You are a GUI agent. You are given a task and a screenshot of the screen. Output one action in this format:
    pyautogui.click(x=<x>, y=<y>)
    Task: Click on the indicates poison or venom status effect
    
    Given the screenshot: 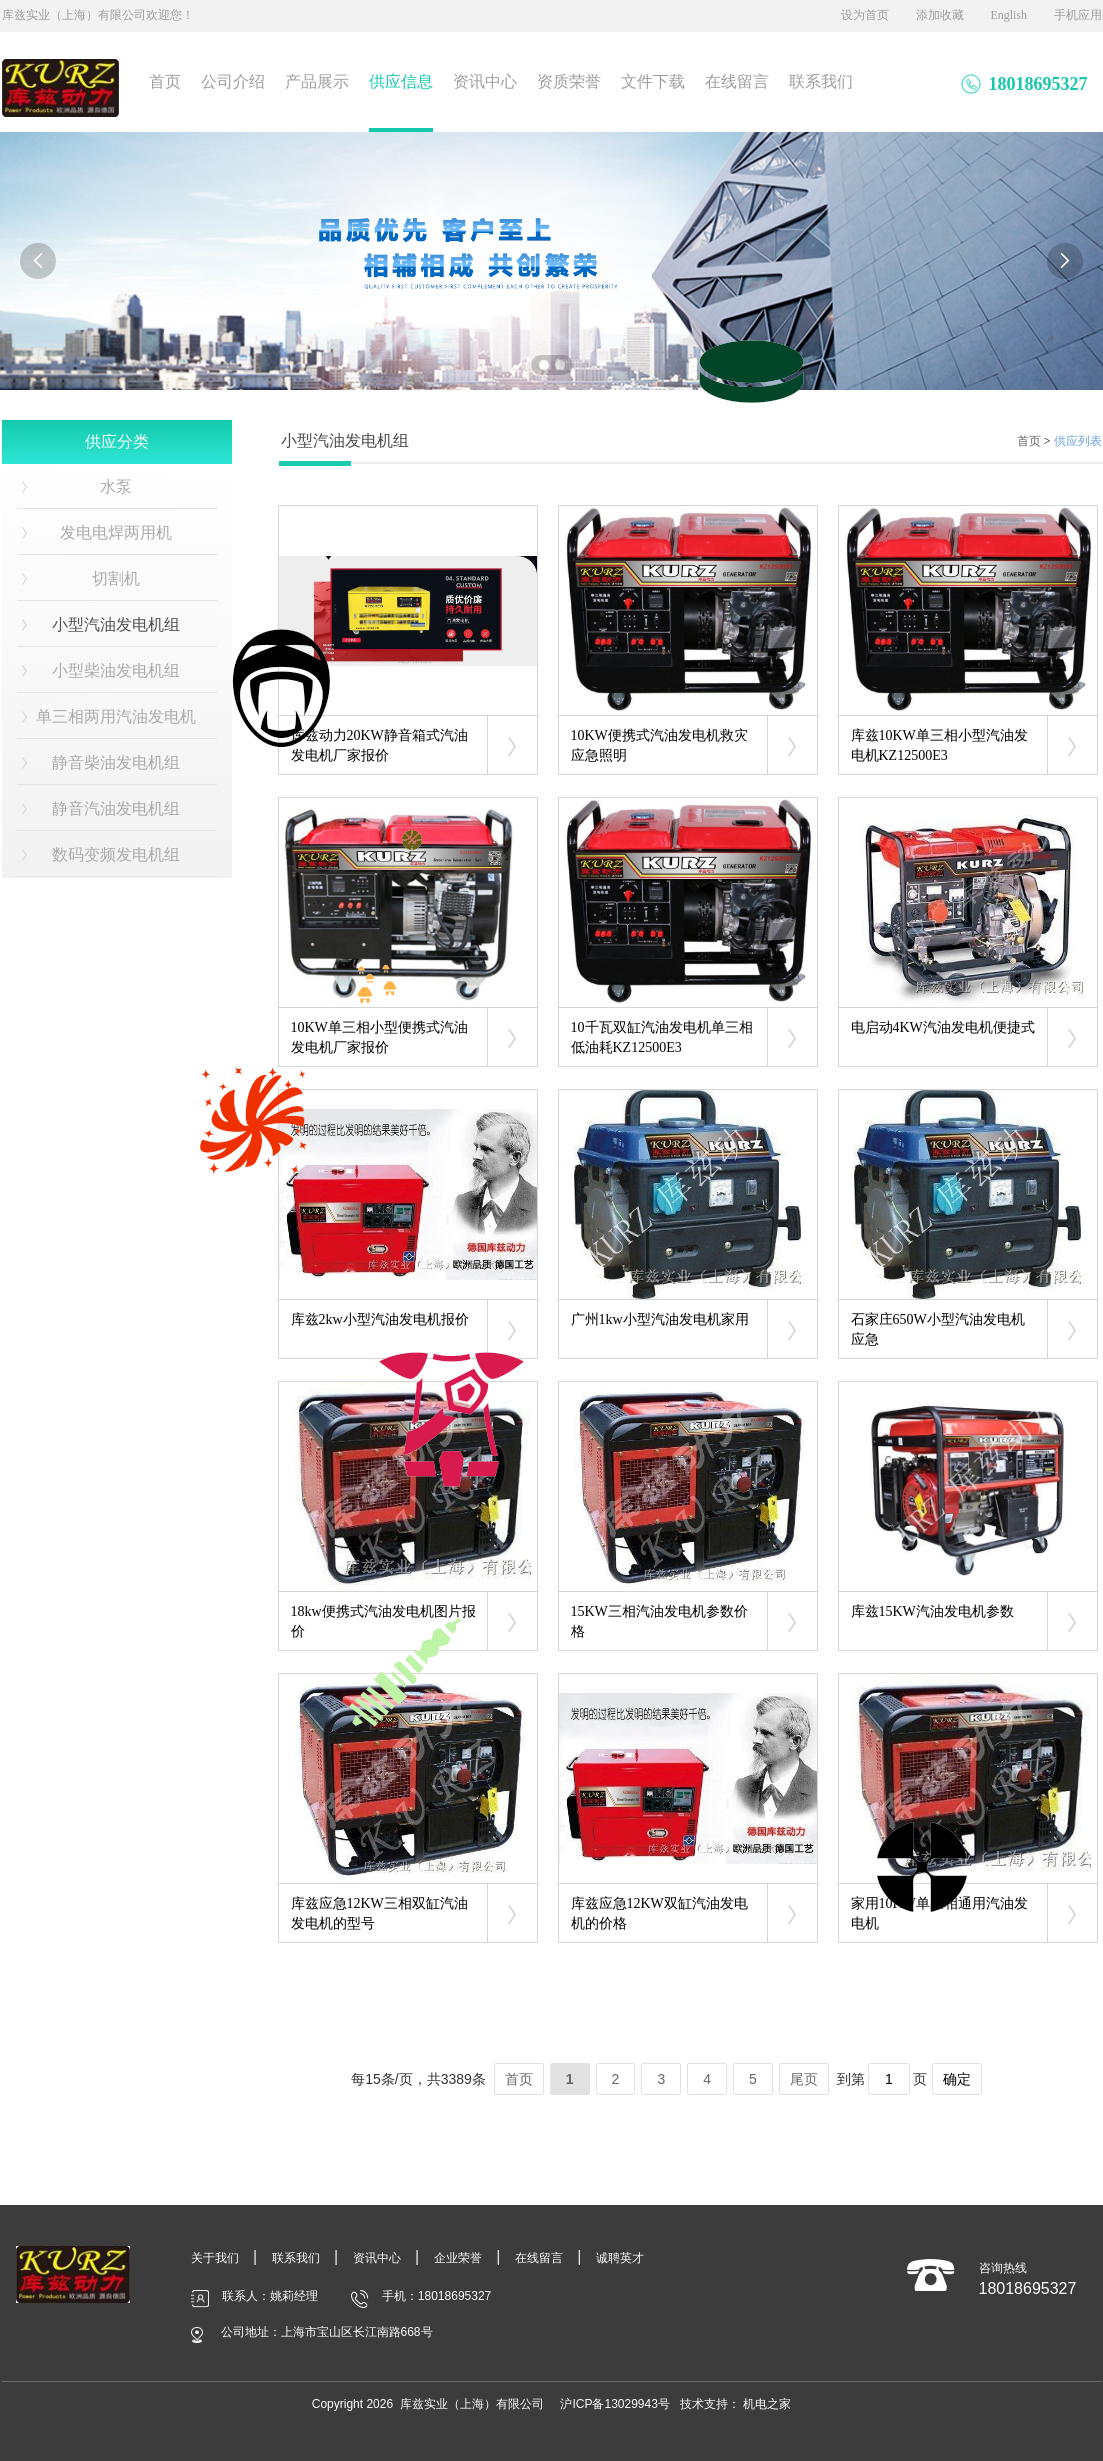 What is the action you would take?
    pyautogui.click(x=282, y=688)
    